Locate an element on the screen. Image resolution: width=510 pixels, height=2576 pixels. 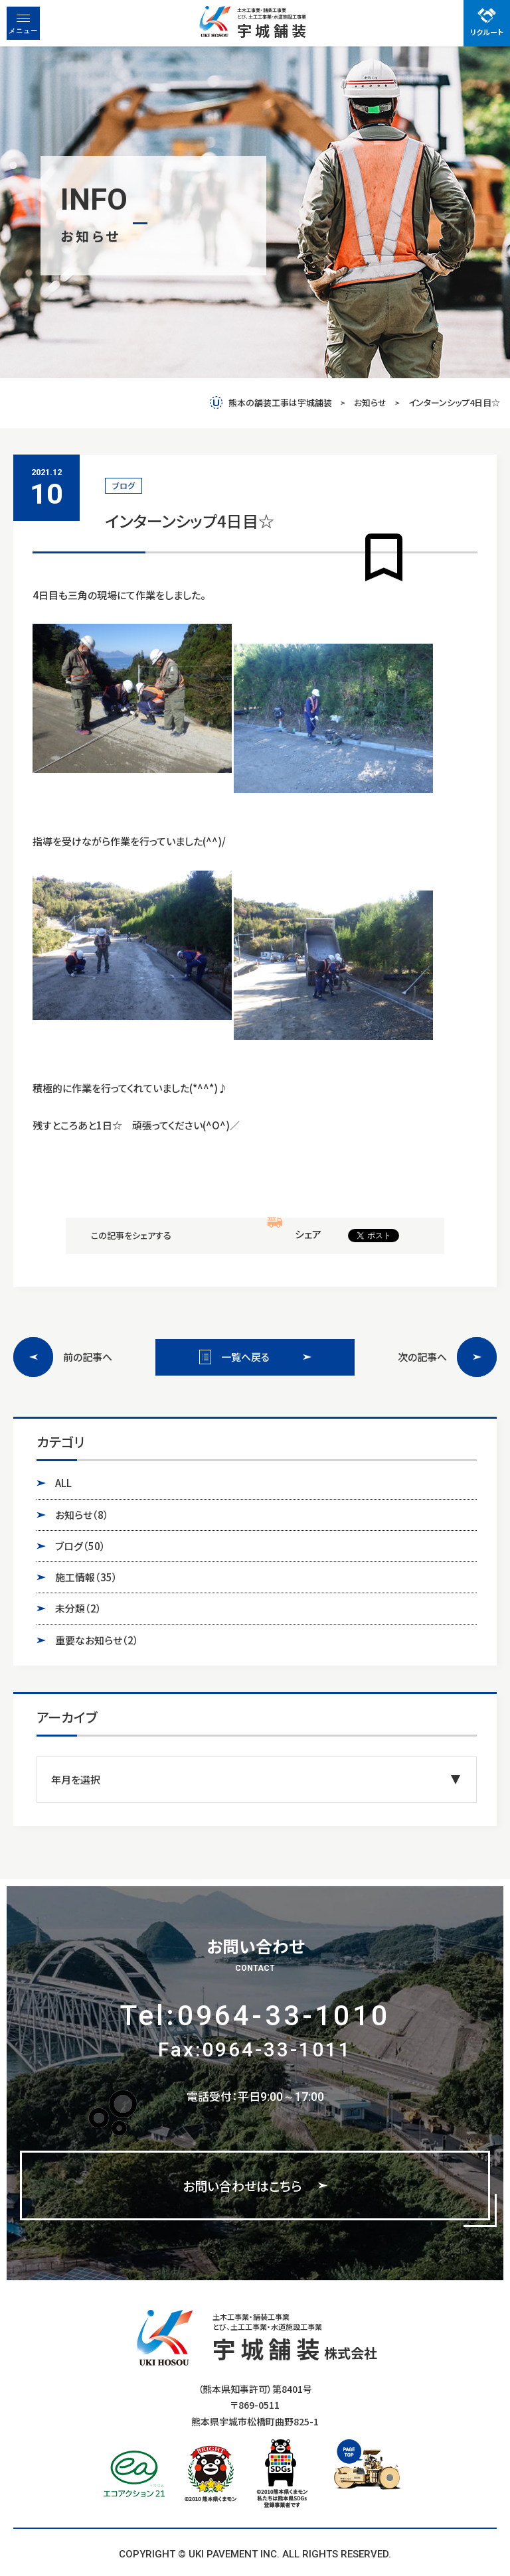
indicates emergency services or fire department is located at coordinates (274, 1222).